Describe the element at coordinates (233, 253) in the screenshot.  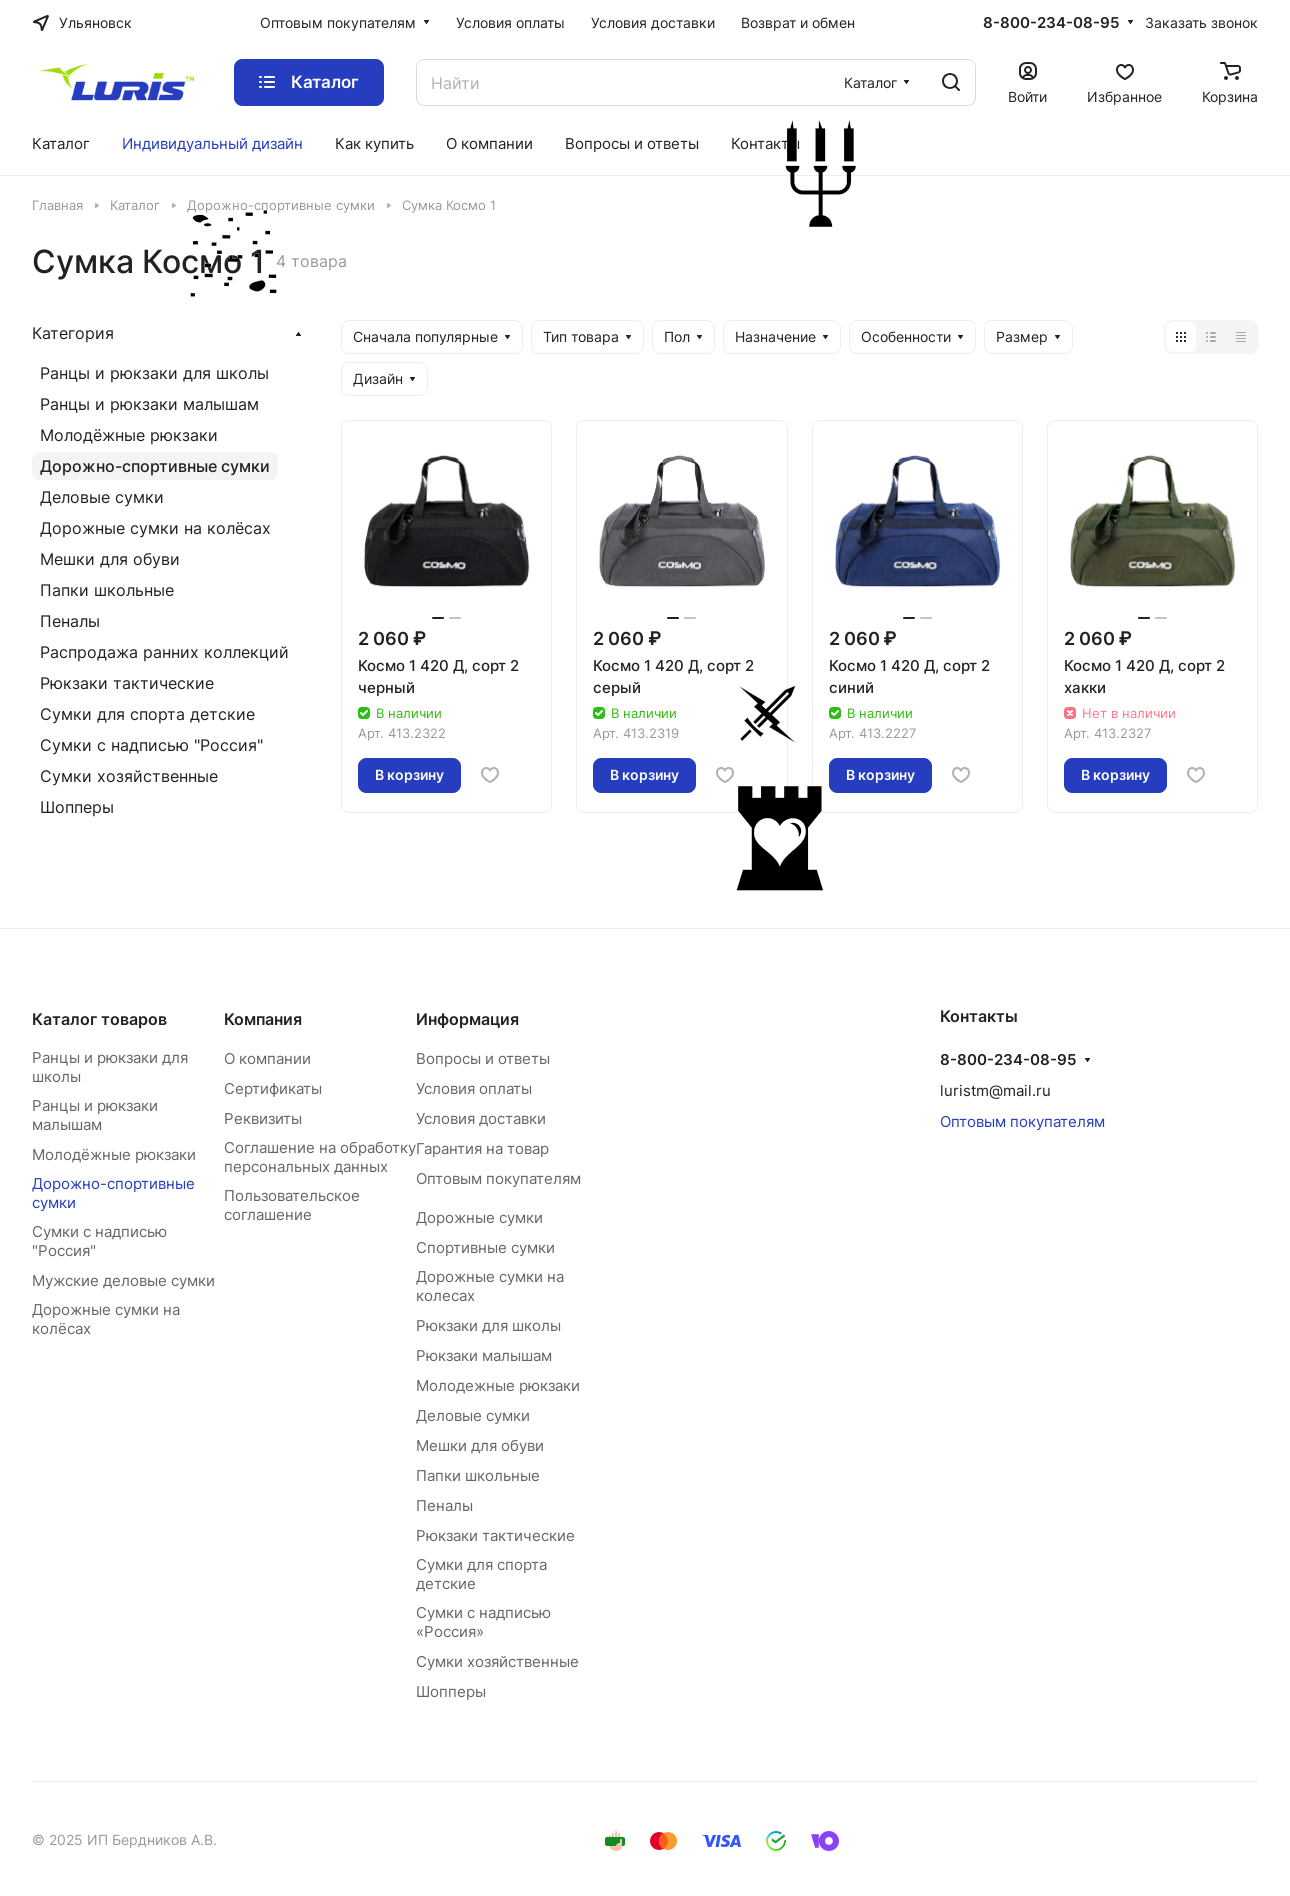
I see `select a path or route tile in a game` at that location.